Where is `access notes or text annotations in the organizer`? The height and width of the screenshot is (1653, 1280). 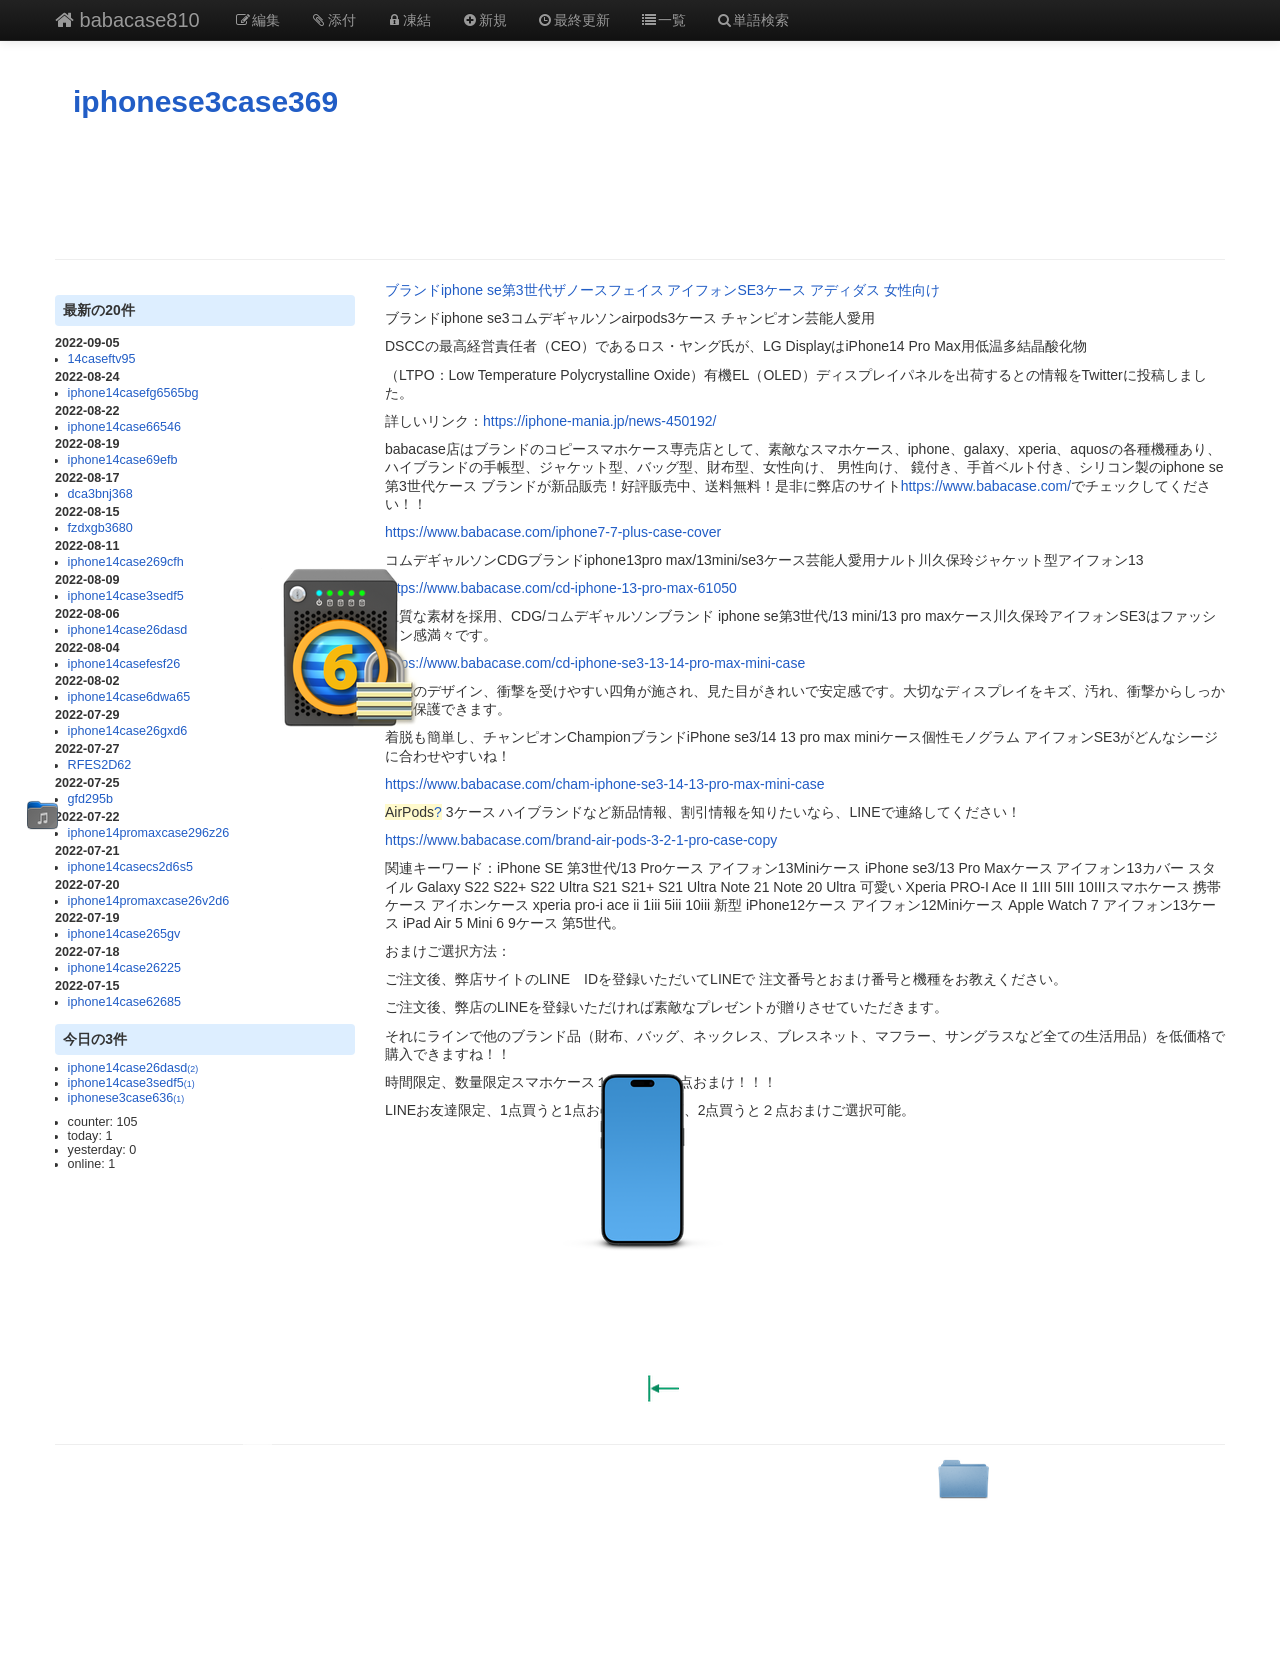
access notes or text annotations in the organizer is located at coordinates (963, 1480).